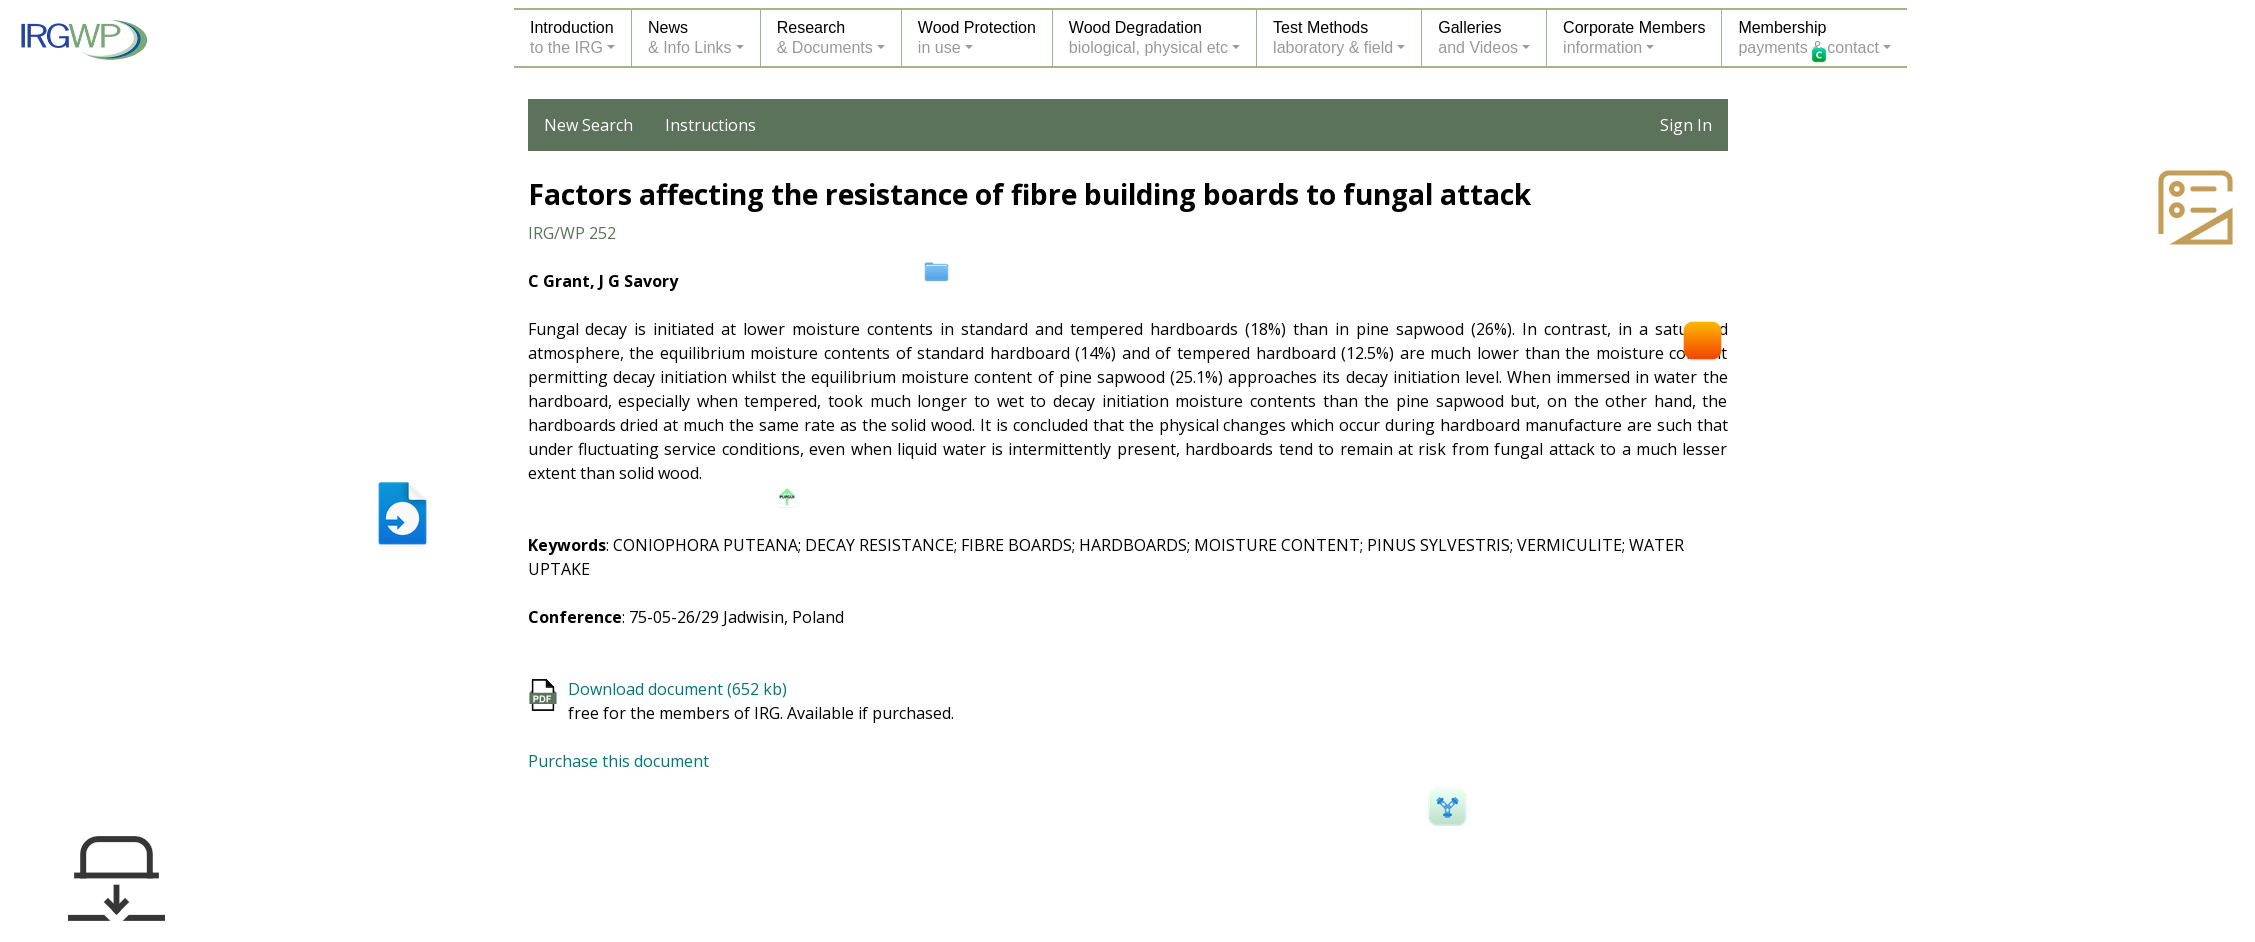 This screenshot has height=942, width=2255. What do you see at coordinates (2195, 207) in the screenshot?
I see `open GNOME Glade interface designer` at bounding box center [2195, 207].